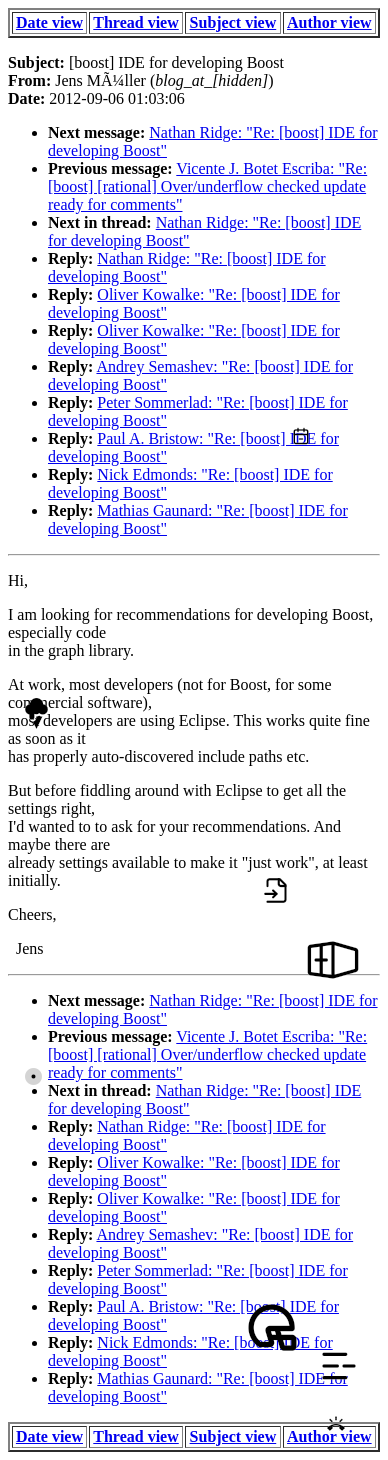  What do you see at coordinates (36, 713) in the screenshot?
I see `browse dessert or ice cream options` at bounding box center [36, 713].